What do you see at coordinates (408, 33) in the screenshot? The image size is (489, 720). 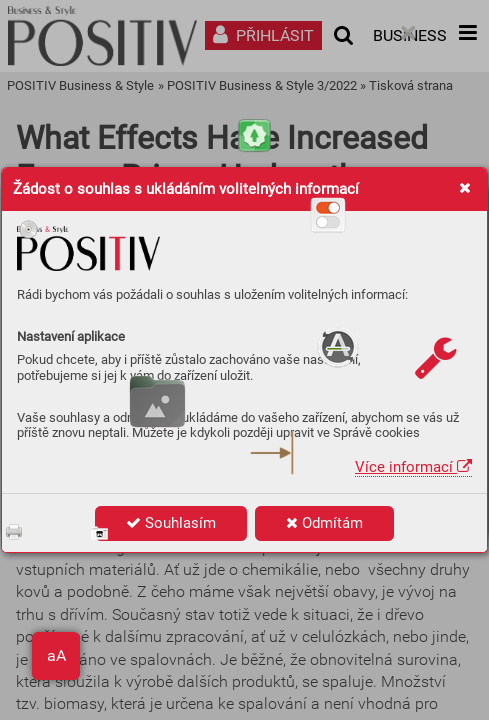 I see `close the current window` at bounding box center [408, 33].